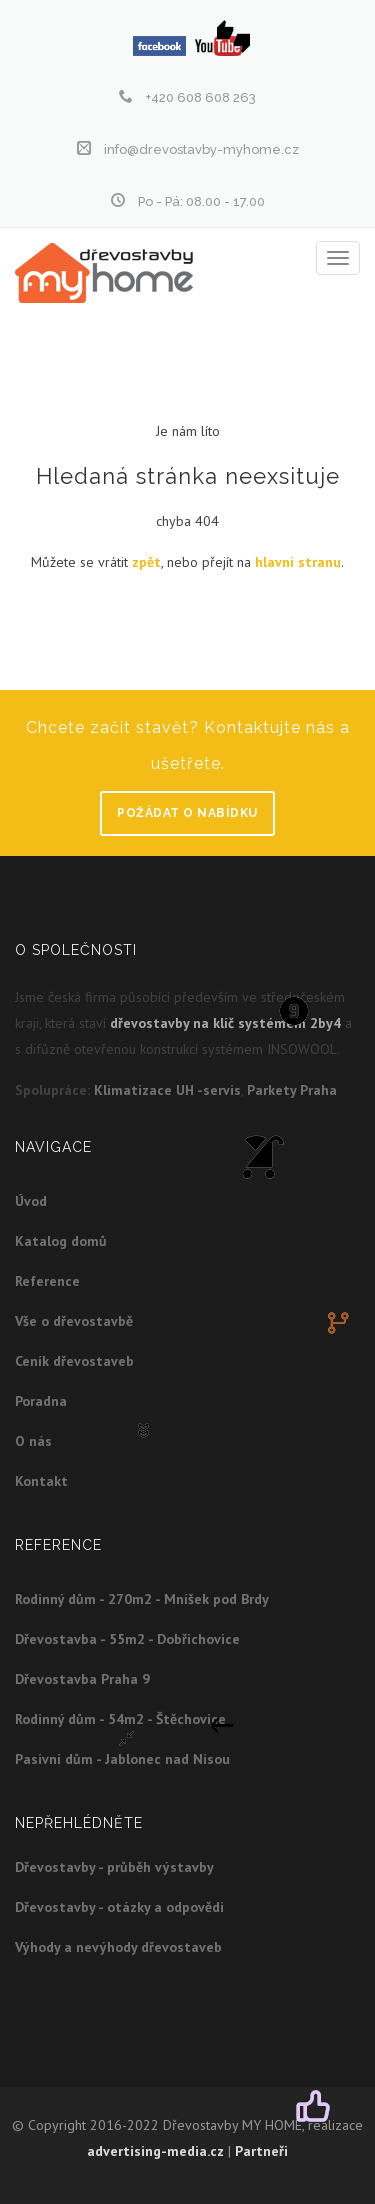  I want to click on view earned badges or achievements, so click(143, 1430).